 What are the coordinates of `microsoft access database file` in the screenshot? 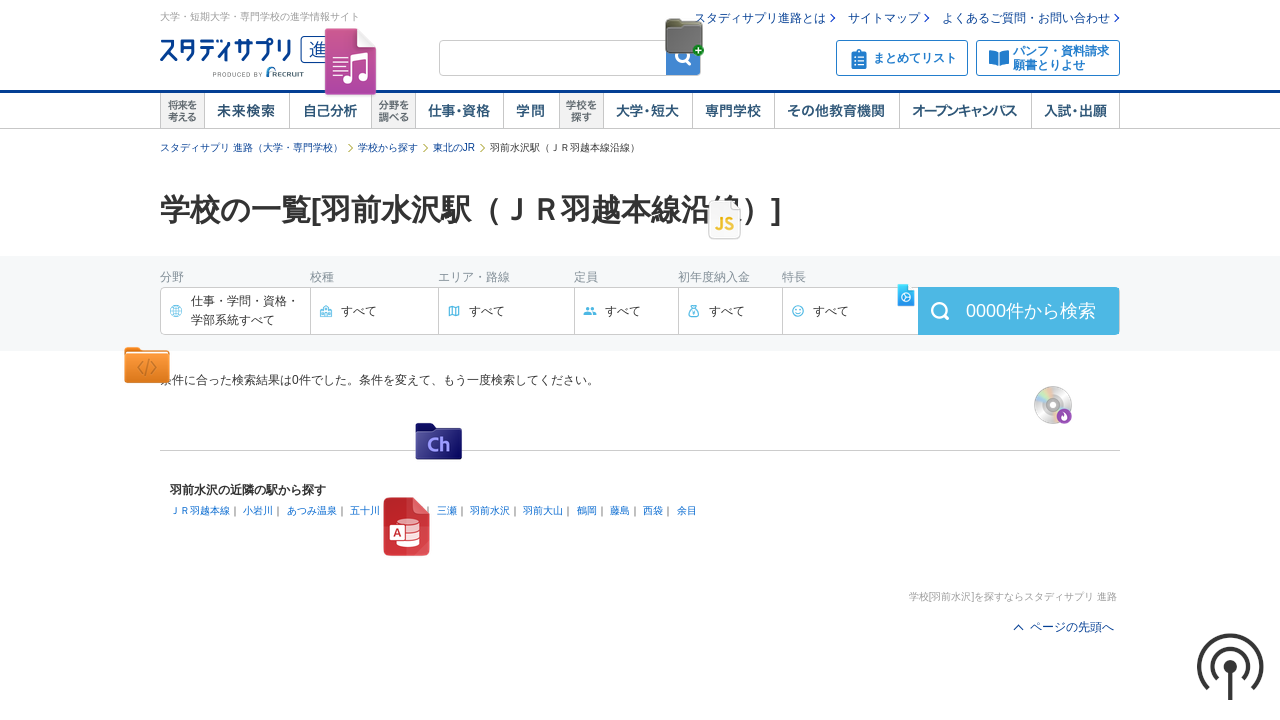 It's located at (406, 526).